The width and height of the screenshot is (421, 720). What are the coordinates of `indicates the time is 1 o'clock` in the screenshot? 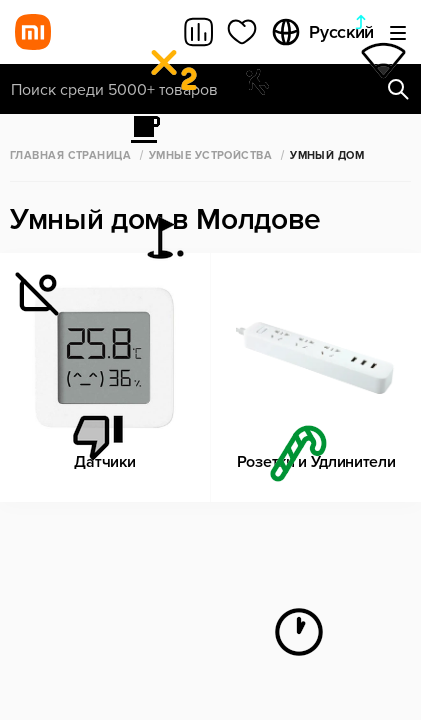 It's located at (299, 632).